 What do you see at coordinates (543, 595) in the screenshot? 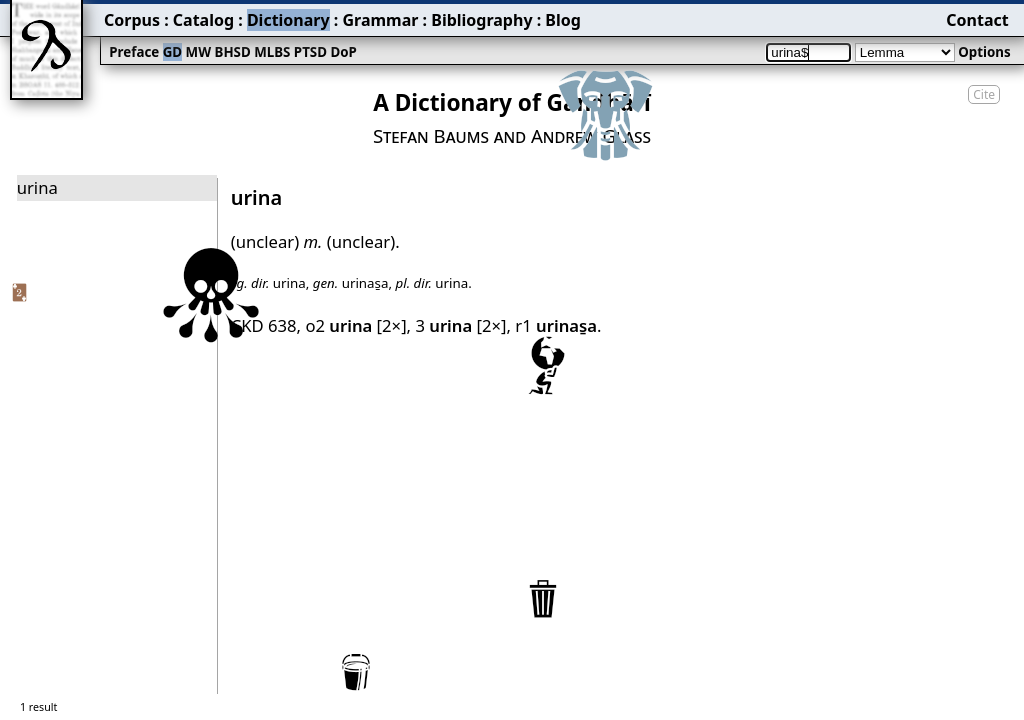
I see `delete selected item` at bounding box center [543, 595].